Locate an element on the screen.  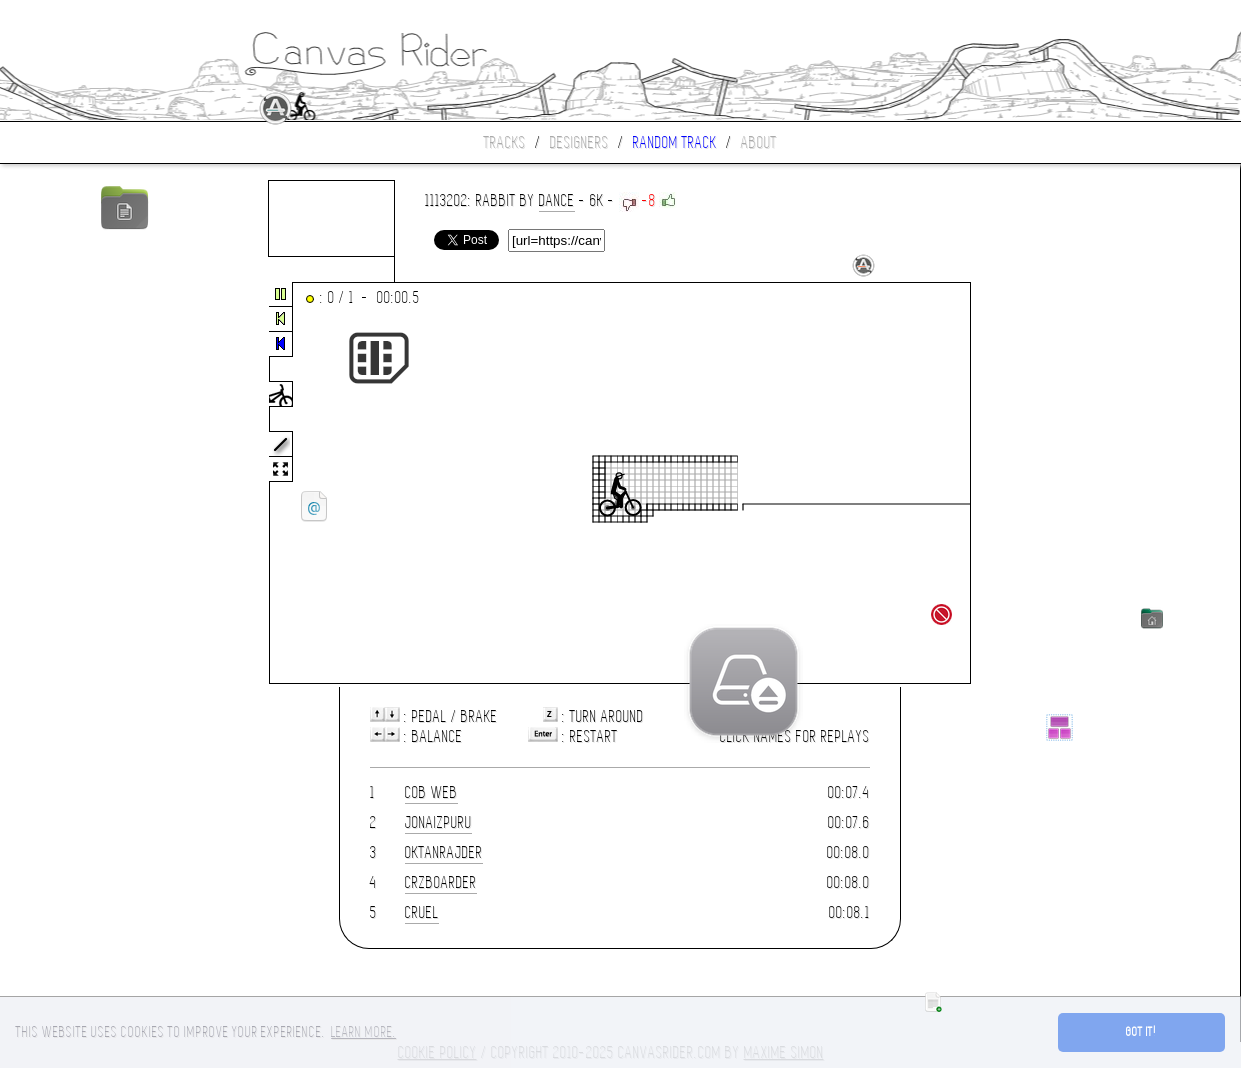
an email message file is located at coordinates (314, 506).